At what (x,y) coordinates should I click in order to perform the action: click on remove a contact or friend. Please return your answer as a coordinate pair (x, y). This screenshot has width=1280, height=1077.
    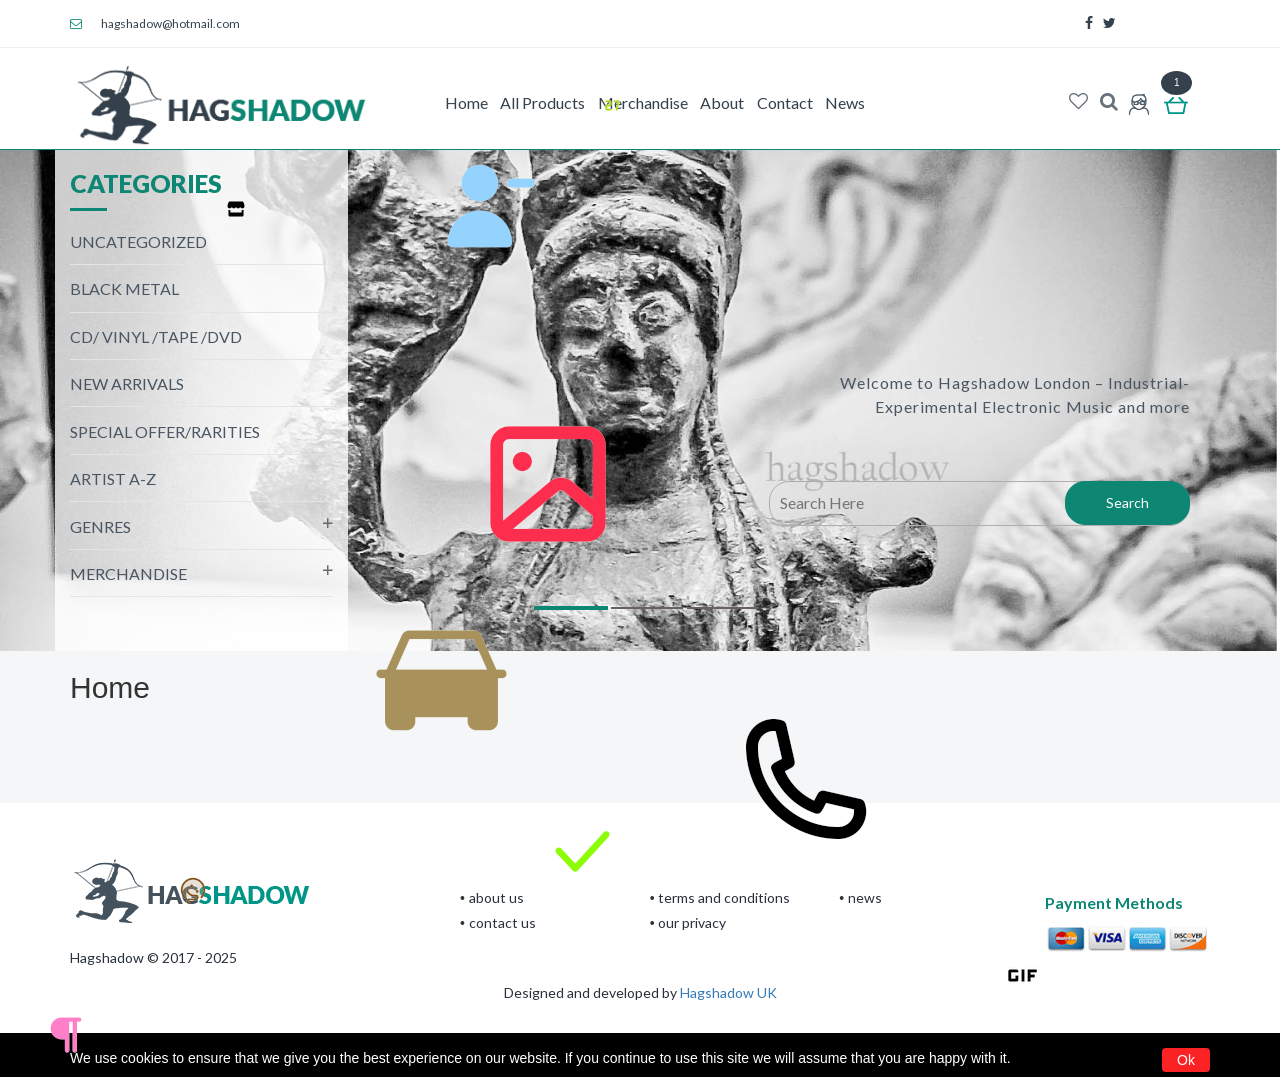
    Looking at the image, I should click on (489, 206).